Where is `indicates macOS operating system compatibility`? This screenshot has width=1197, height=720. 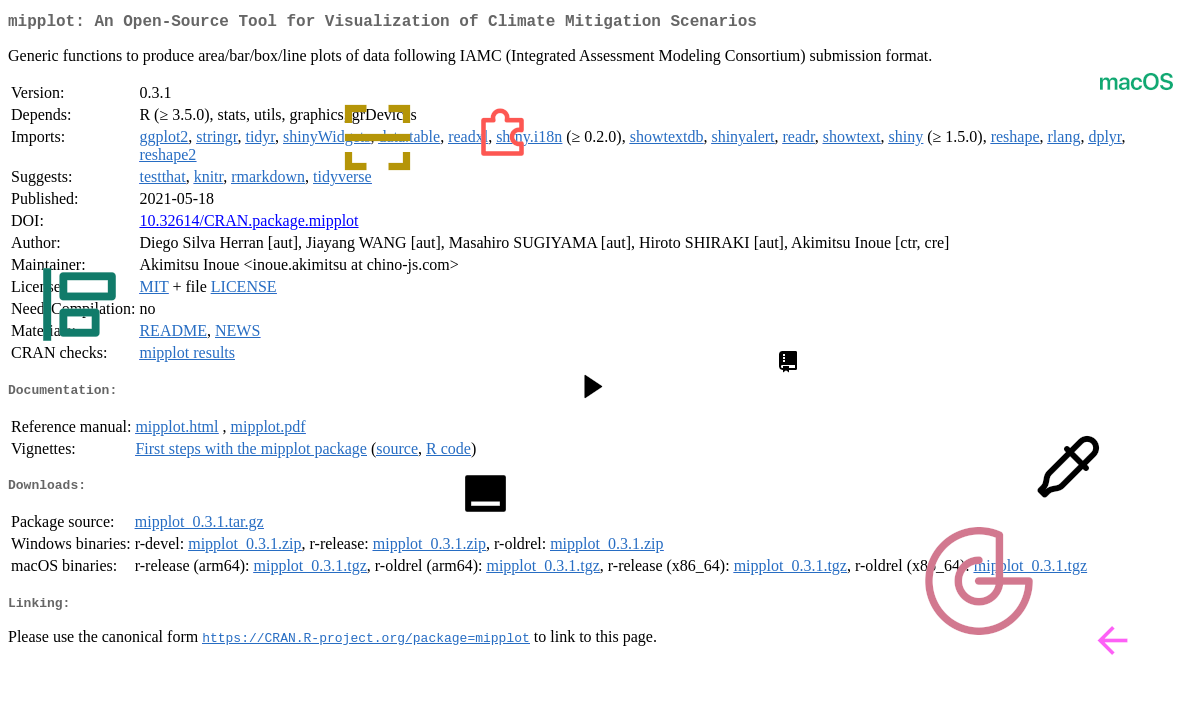 indicates macOS operating system compatibility is located at coordinates (1136, 81).